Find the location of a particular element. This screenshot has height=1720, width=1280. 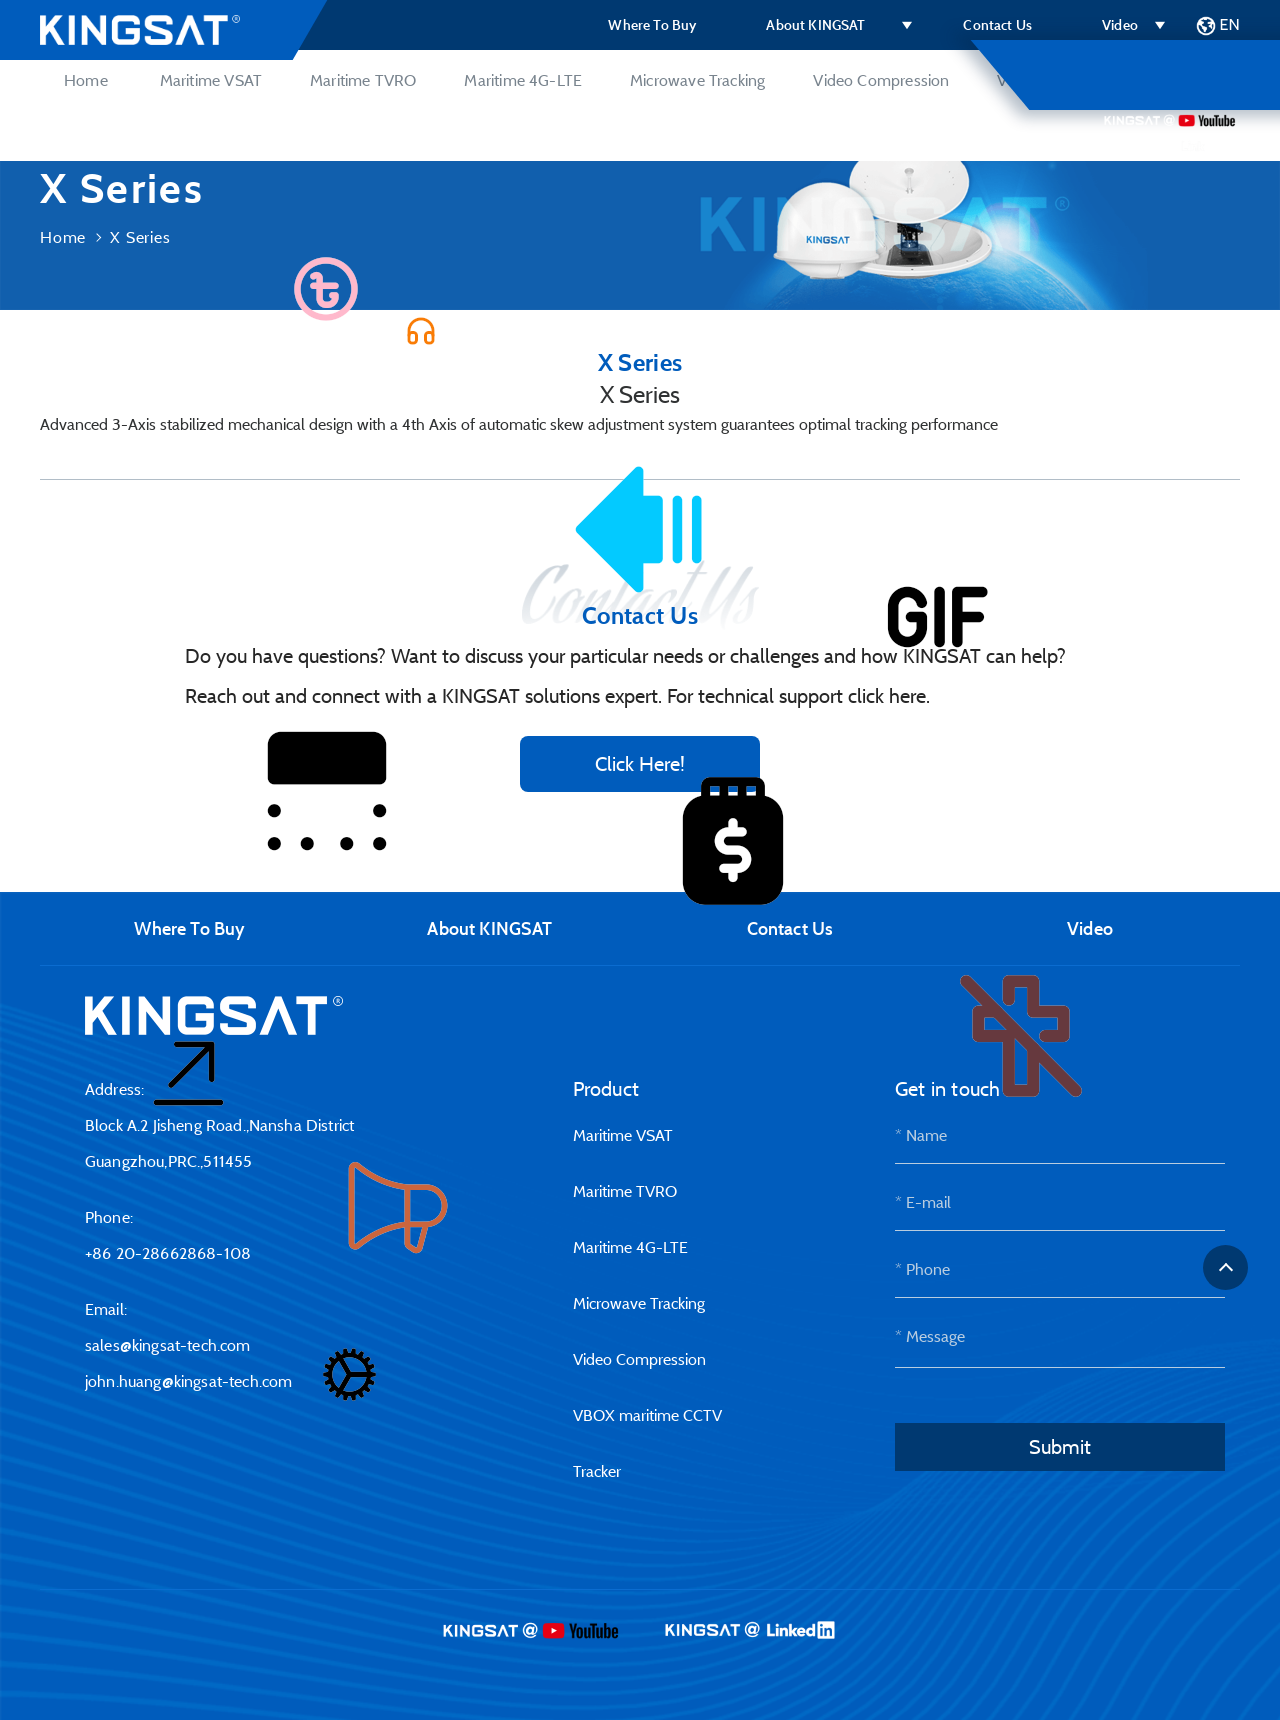

access audio or music settings is located at coordinates (421, 331).